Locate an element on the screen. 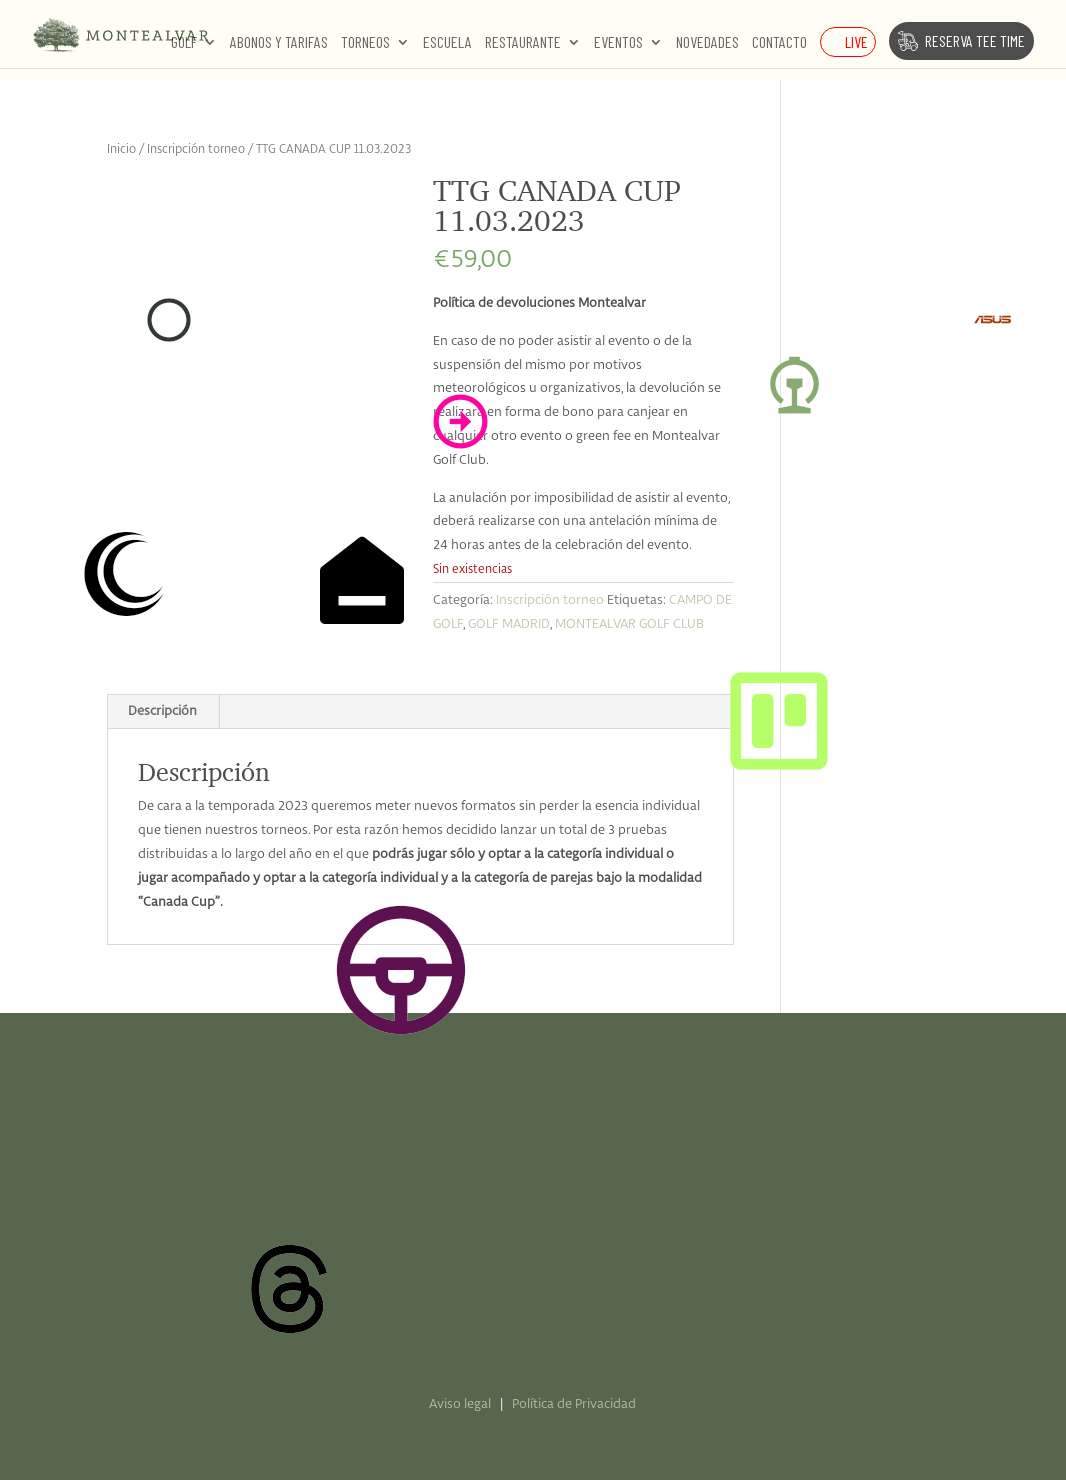 This screenshot has width=1066, height=1480. navigate to home screen is located at coordinates (362, 582).